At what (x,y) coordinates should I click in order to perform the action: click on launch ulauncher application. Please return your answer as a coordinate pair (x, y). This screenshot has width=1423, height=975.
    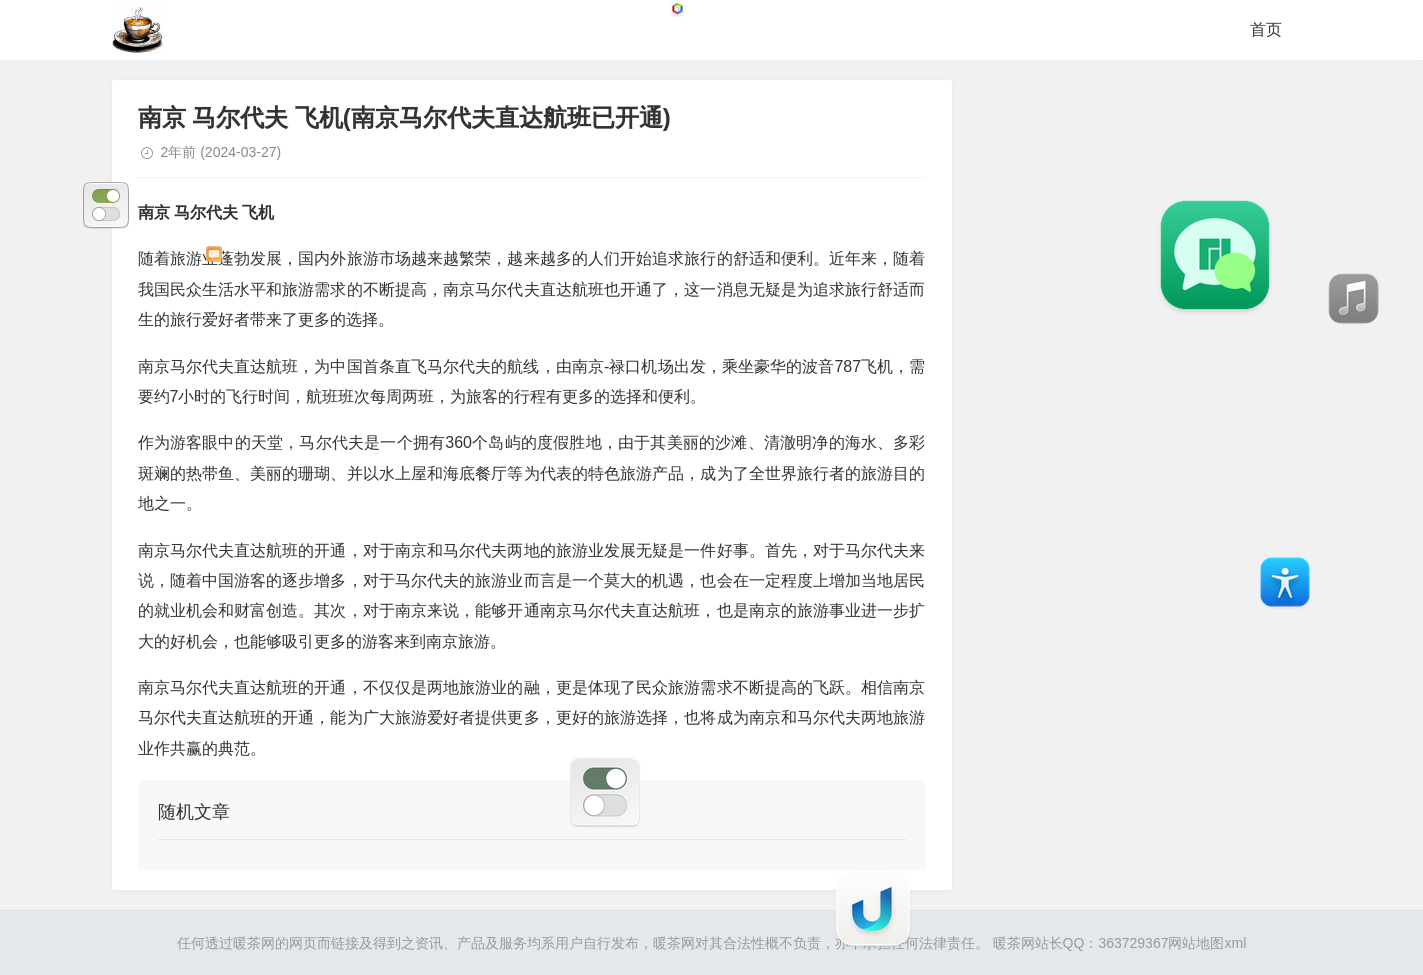
    Looking at the image, I should click on (873, 909).